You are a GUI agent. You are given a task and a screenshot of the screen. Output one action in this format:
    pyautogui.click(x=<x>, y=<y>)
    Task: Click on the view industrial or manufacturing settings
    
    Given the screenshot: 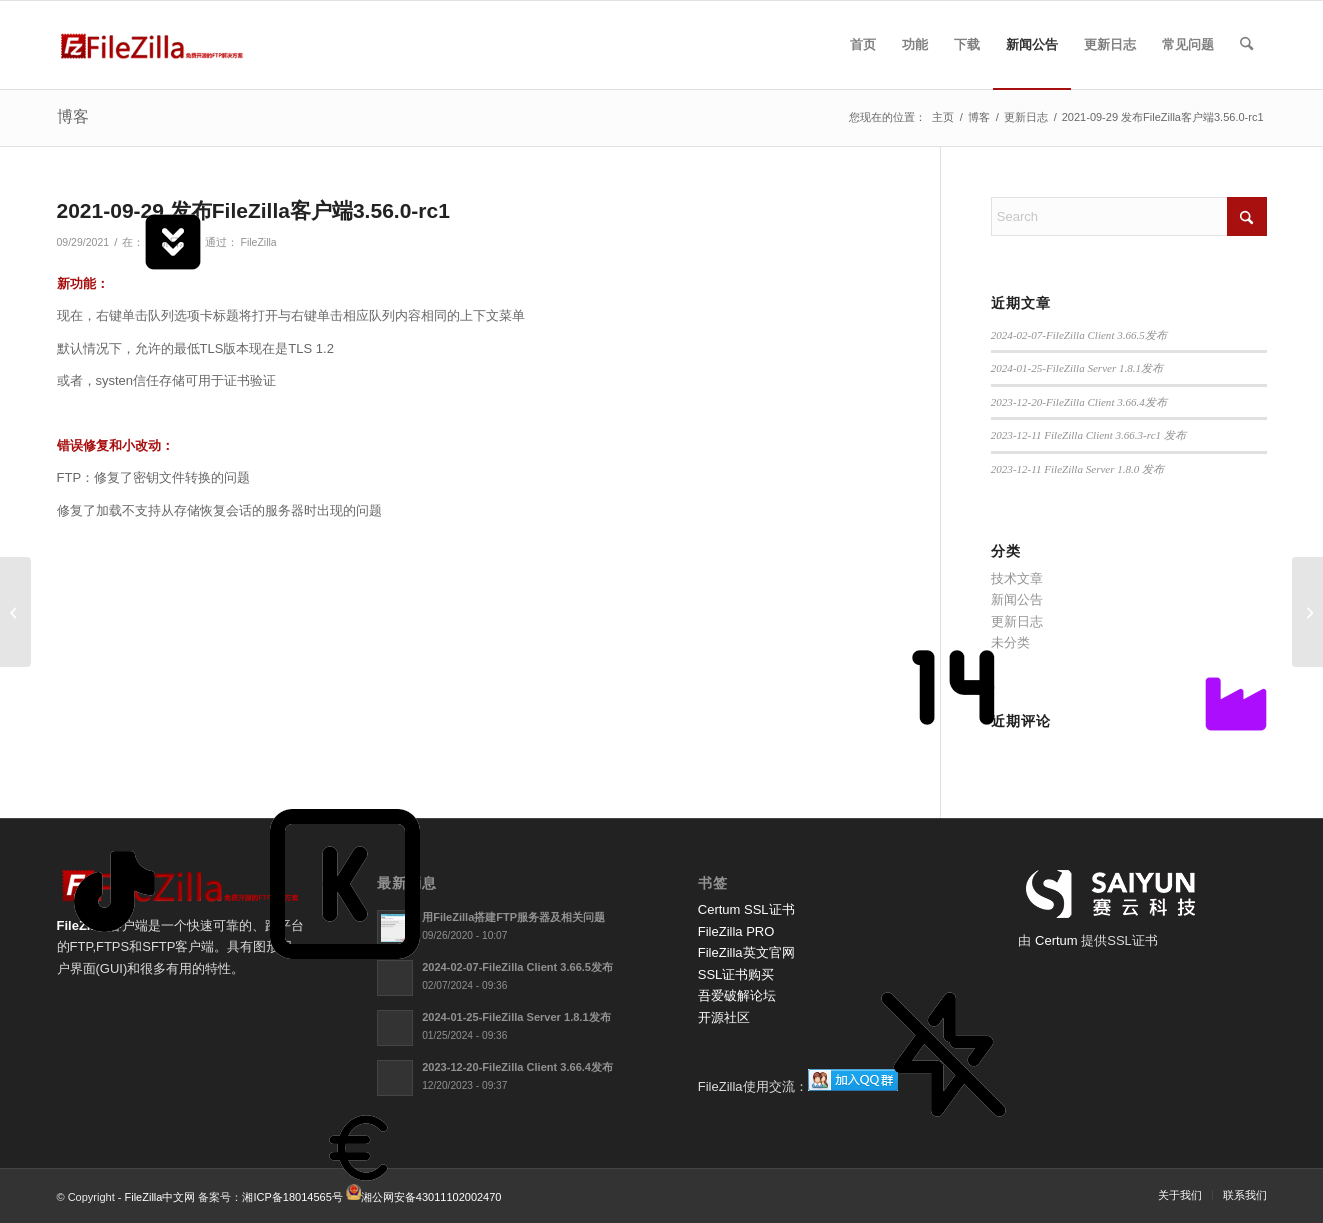 What is the action you would take?
    pyautogui.click(x=1236, y=704)
    